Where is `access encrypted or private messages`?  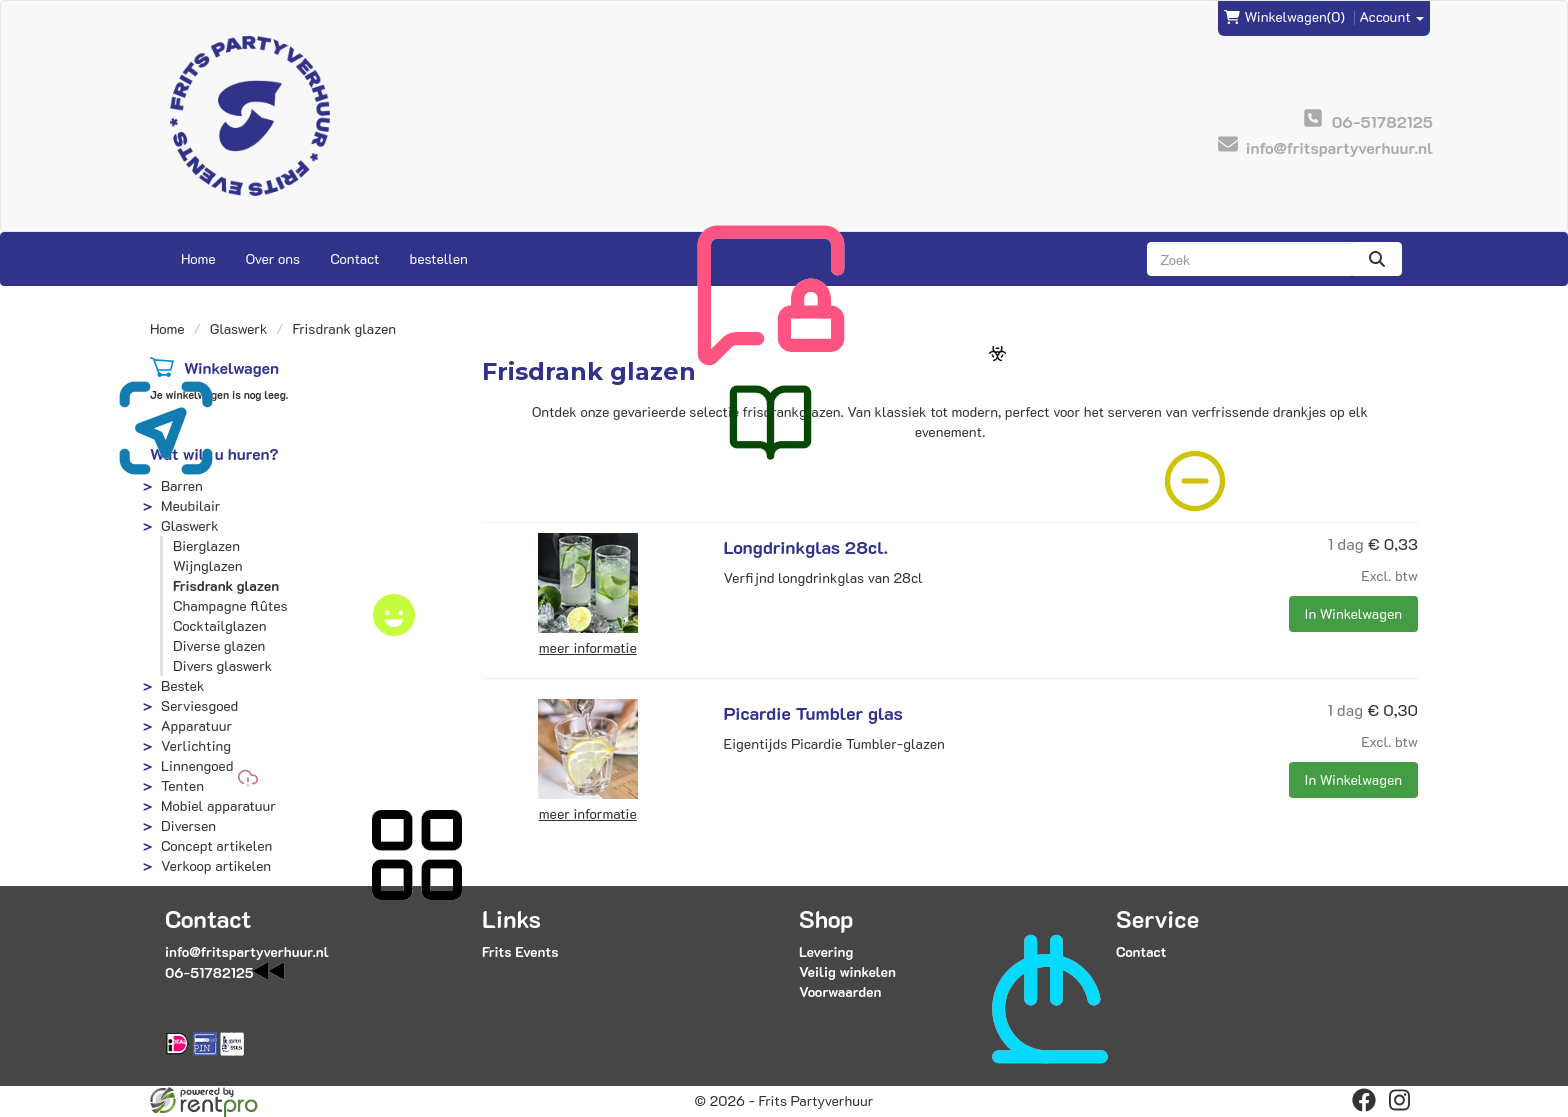 access encrypted or private messages is located at coordinates (771, 292).